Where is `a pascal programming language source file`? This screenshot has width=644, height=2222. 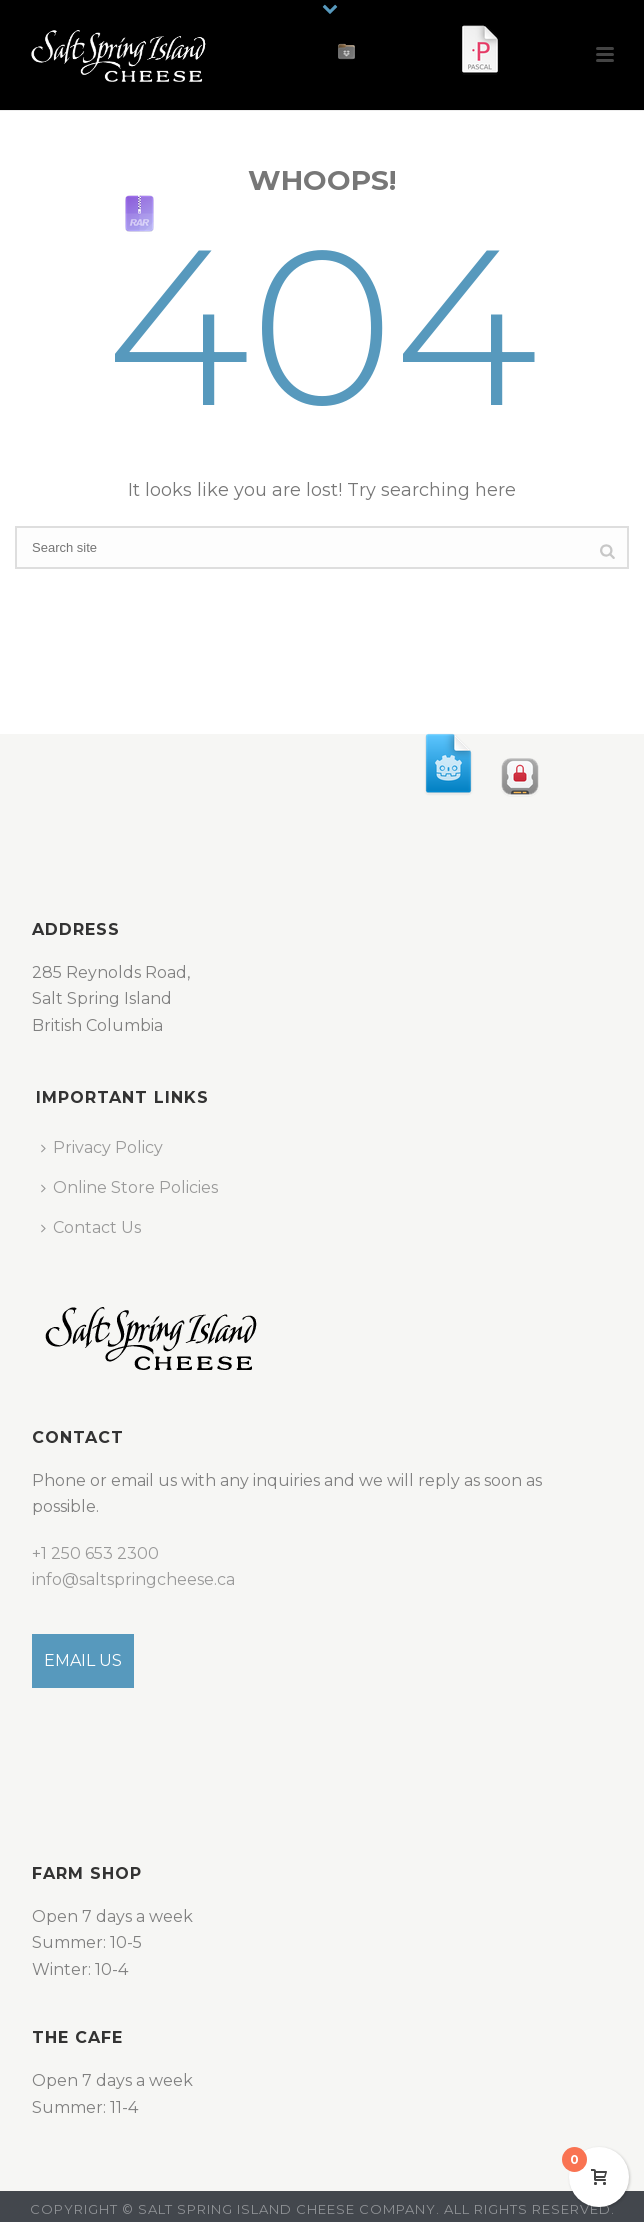
a pascal programming language source file is located at coordinates (480, 50).